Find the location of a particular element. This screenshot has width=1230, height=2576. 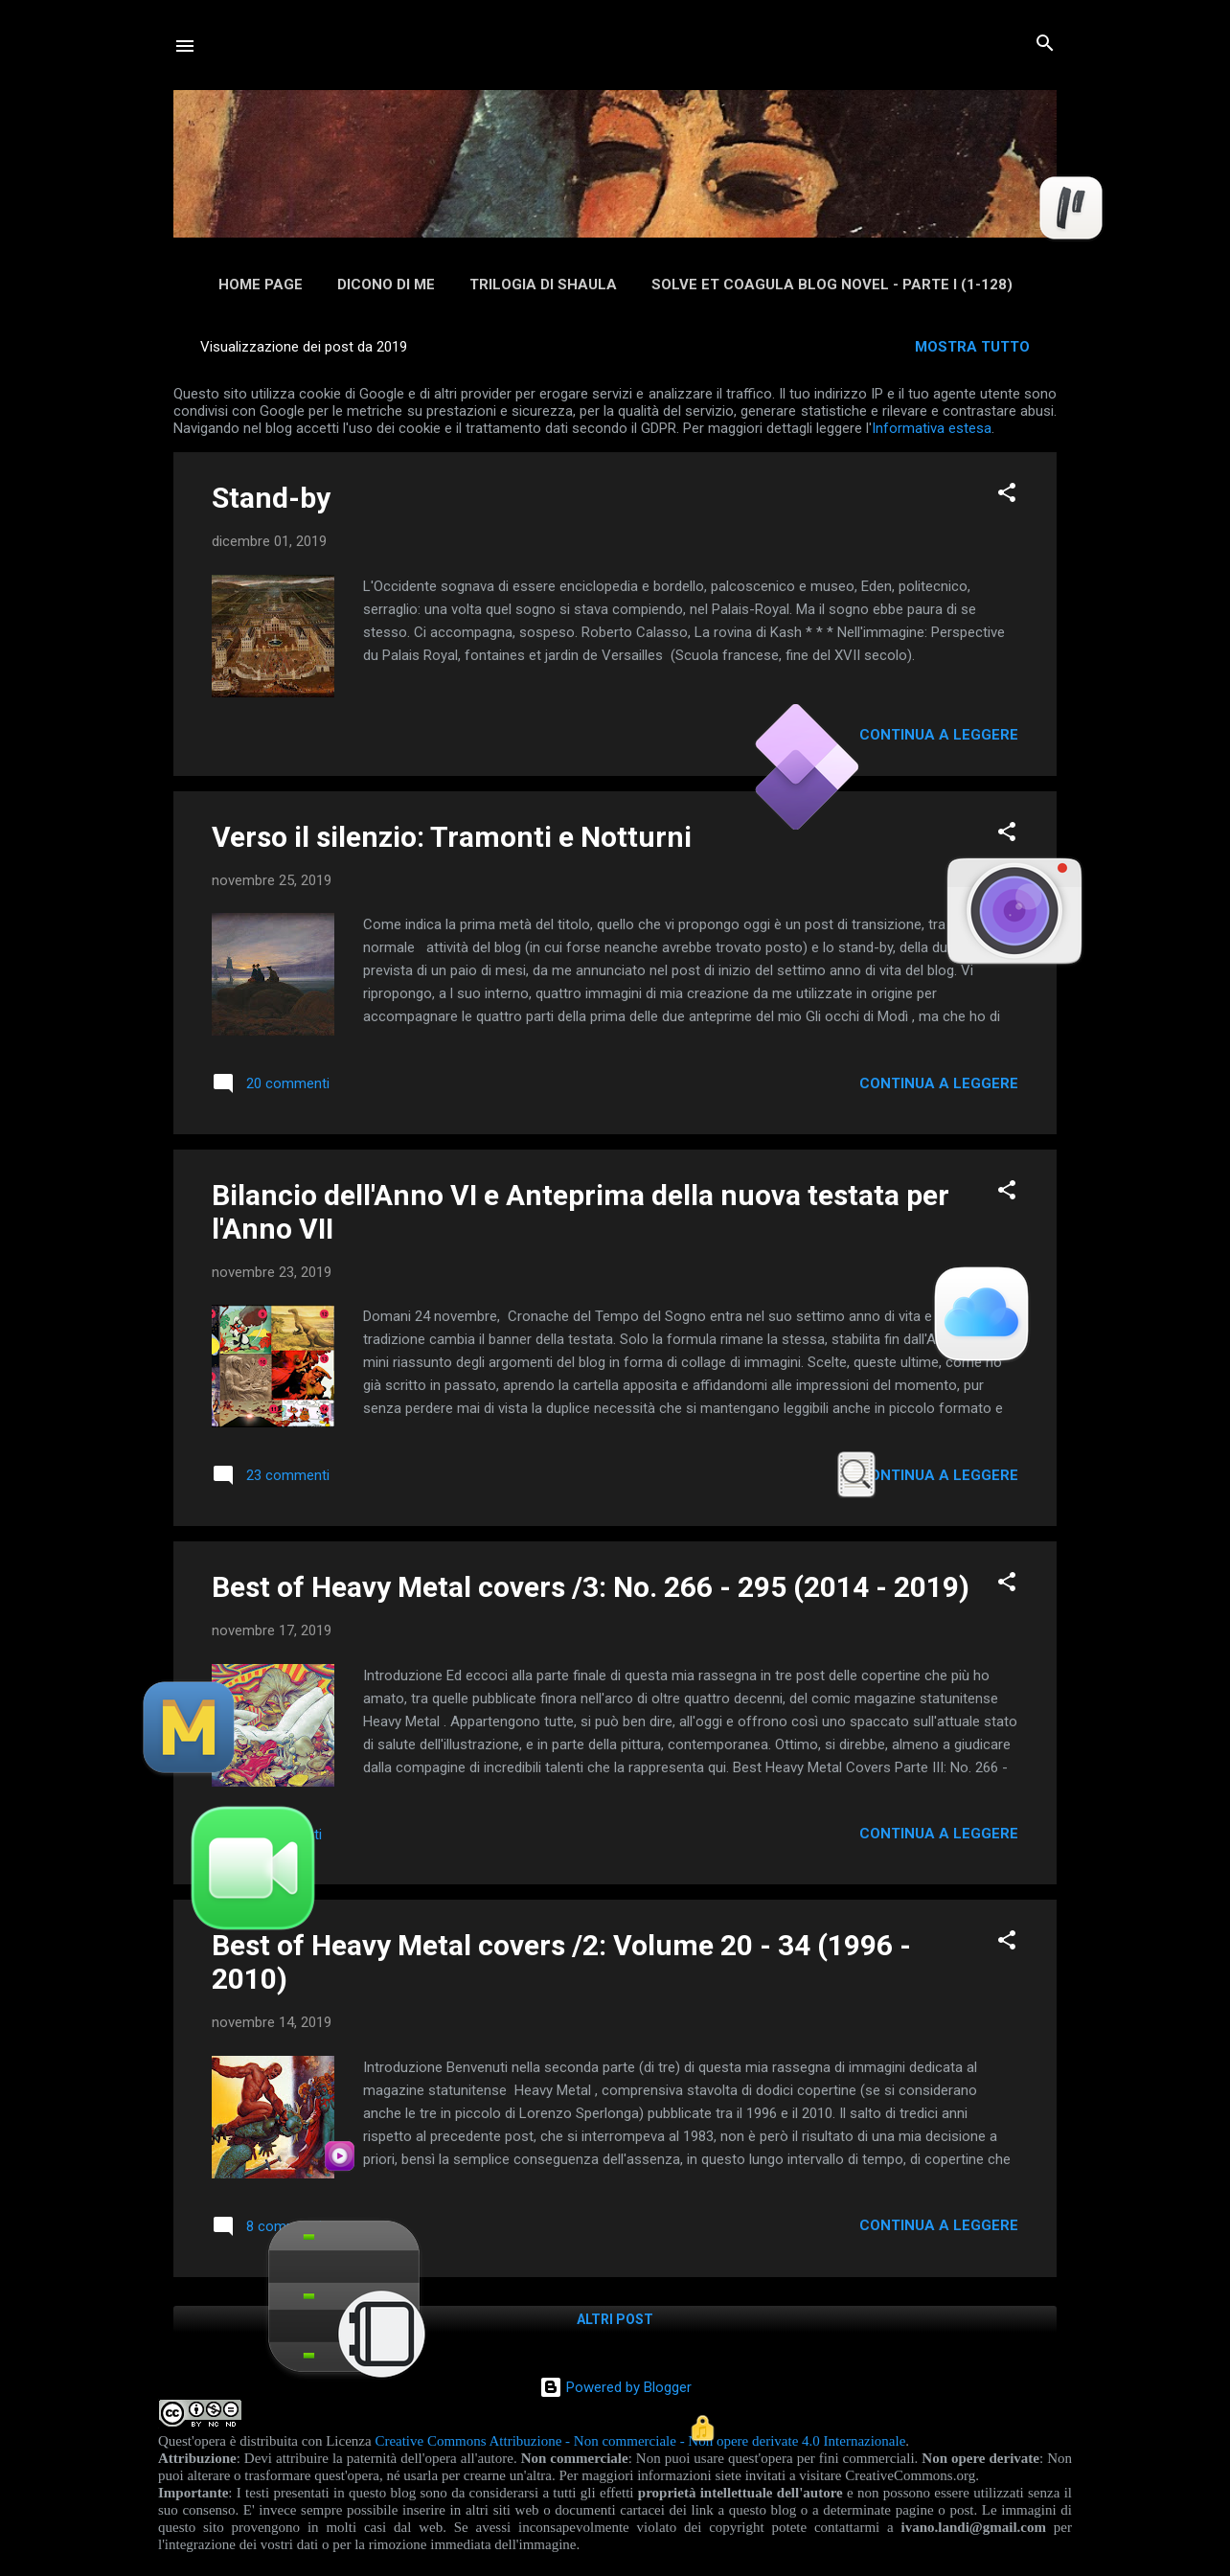

open video player application is located at coordinates (253, 1868).